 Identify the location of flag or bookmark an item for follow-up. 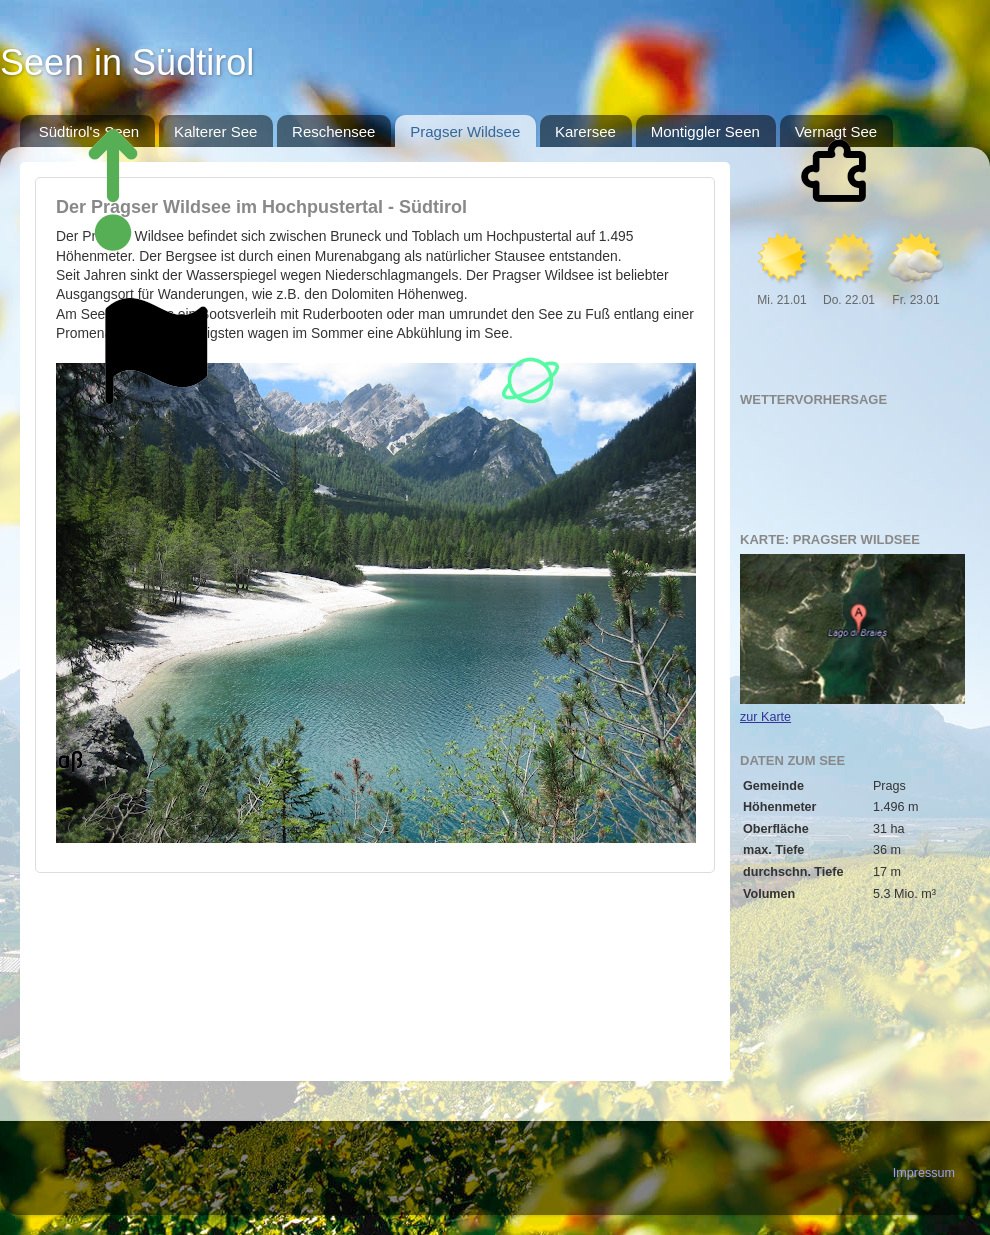
(152, 349).